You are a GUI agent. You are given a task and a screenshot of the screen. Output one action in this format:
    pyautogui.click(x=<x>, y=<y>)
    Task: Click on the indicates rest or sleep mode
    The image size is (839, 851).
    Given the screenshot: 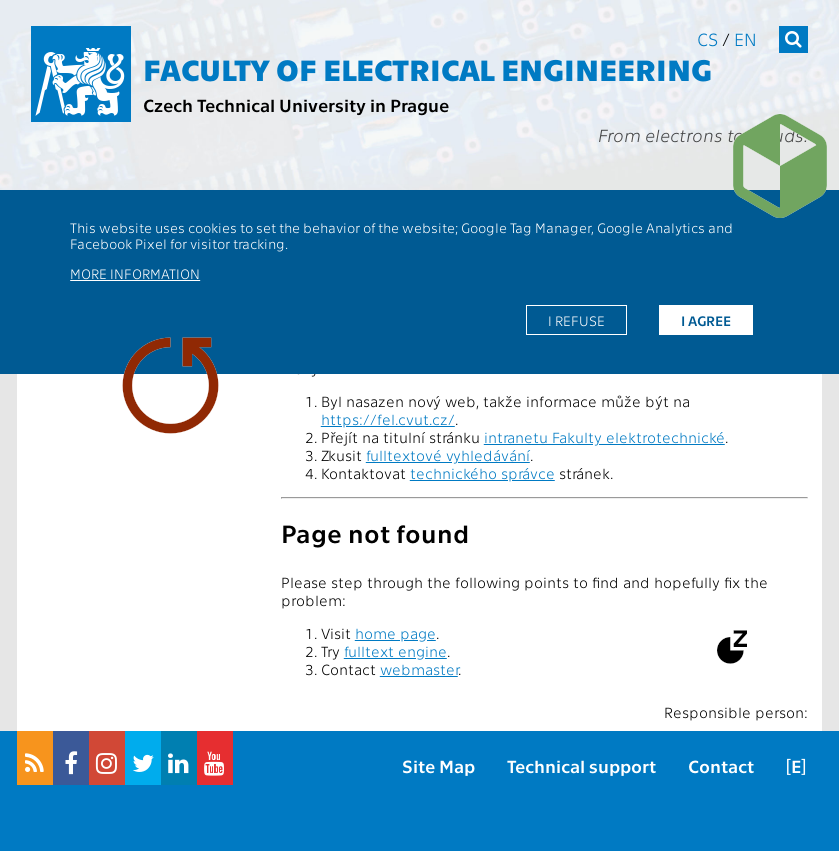 What is the action you would take?
    pyautogui.click(x=732, y=647)
    